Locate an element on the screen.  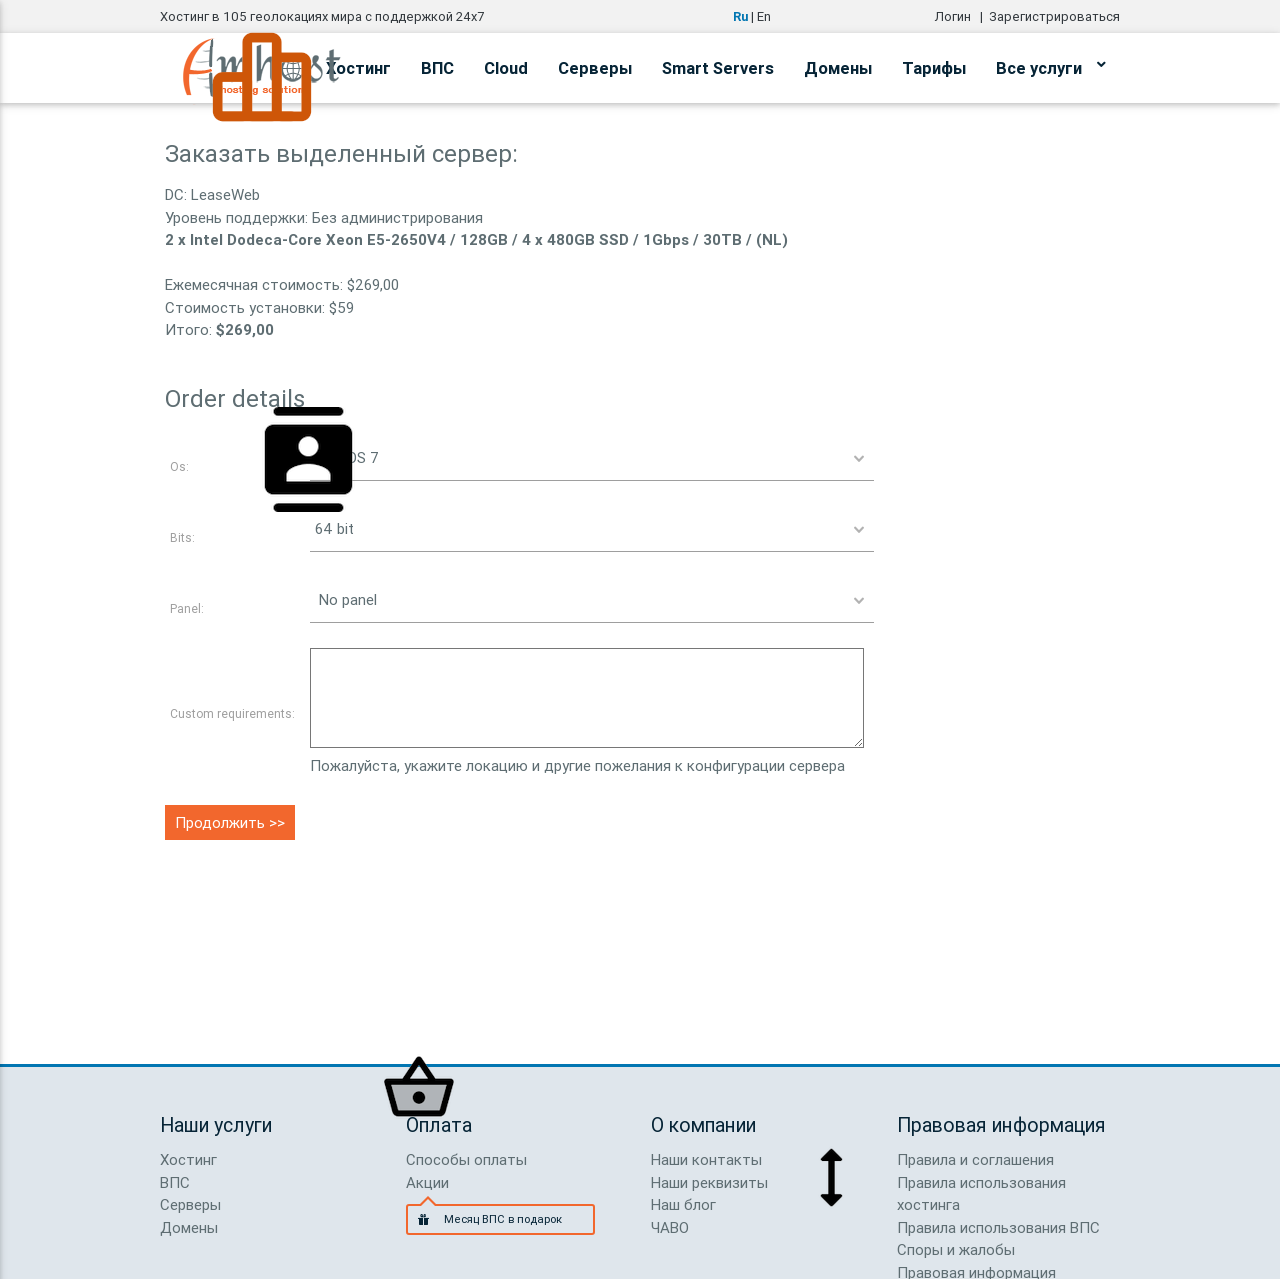
access your contacts list is located at coordinates (308, 459).